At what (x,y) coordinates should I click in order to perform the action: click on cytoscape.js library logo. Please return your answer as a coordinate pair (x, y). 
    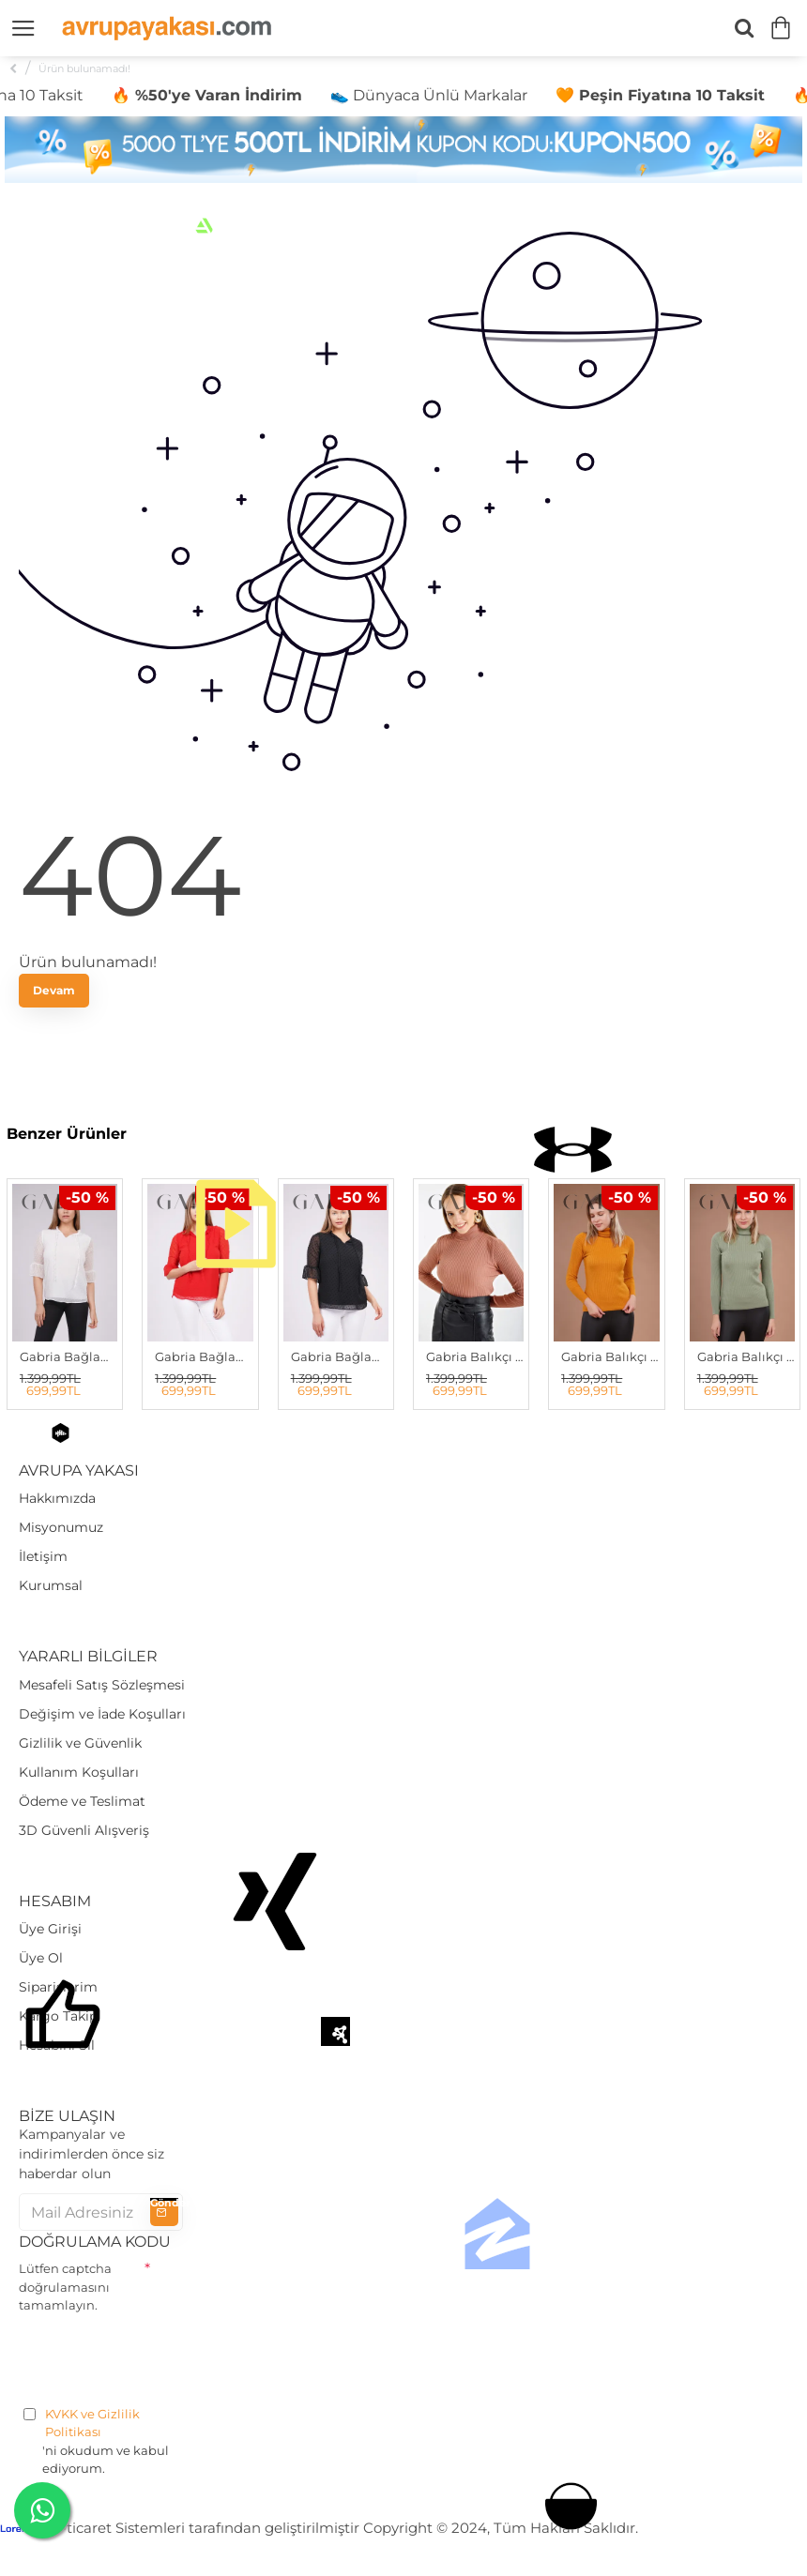
    Looking at the image, I should click on (335, 2031).